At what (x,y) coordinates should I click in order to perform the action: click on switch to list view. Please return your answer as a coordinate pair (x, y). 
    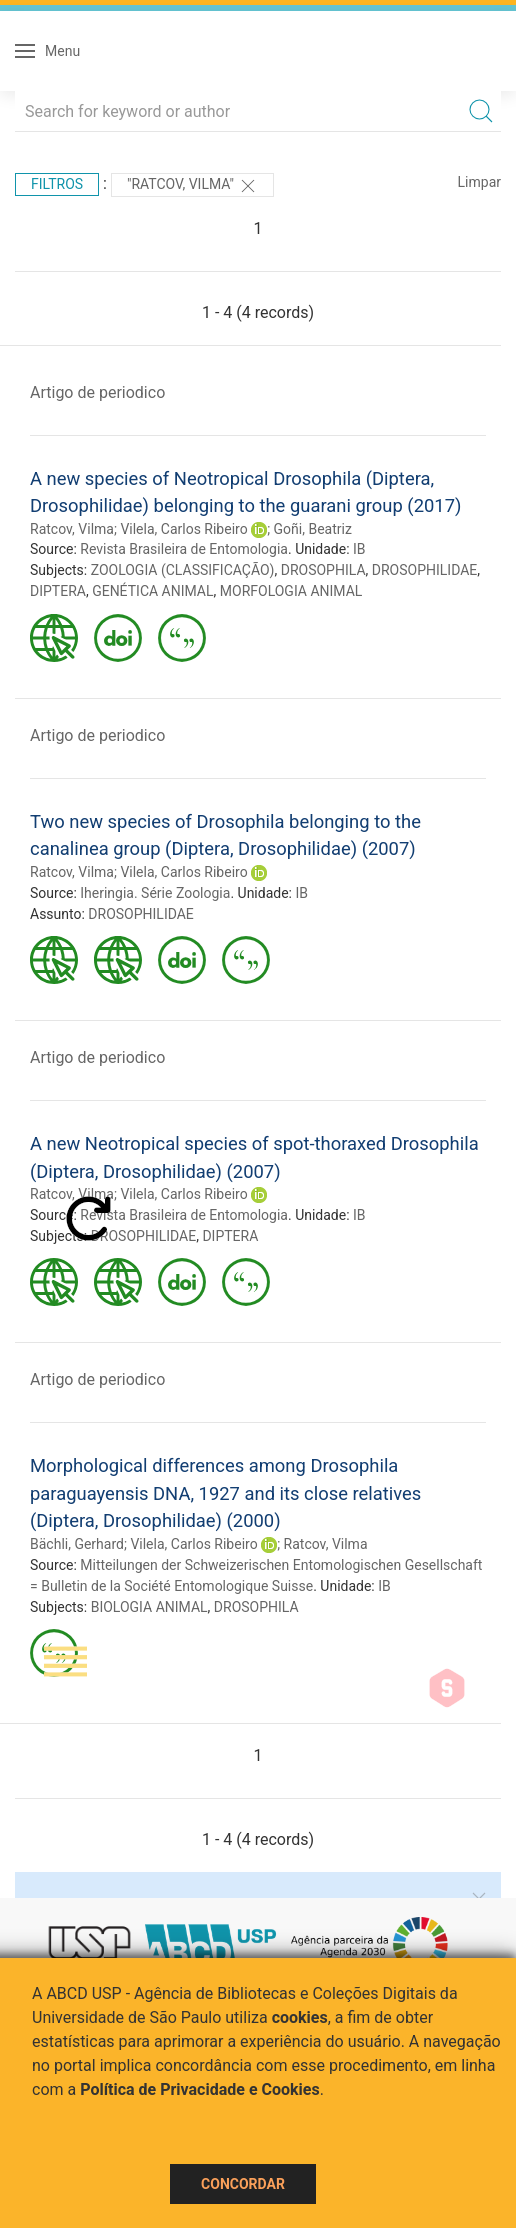
    Looking at the image, I should click on (65, 1661).